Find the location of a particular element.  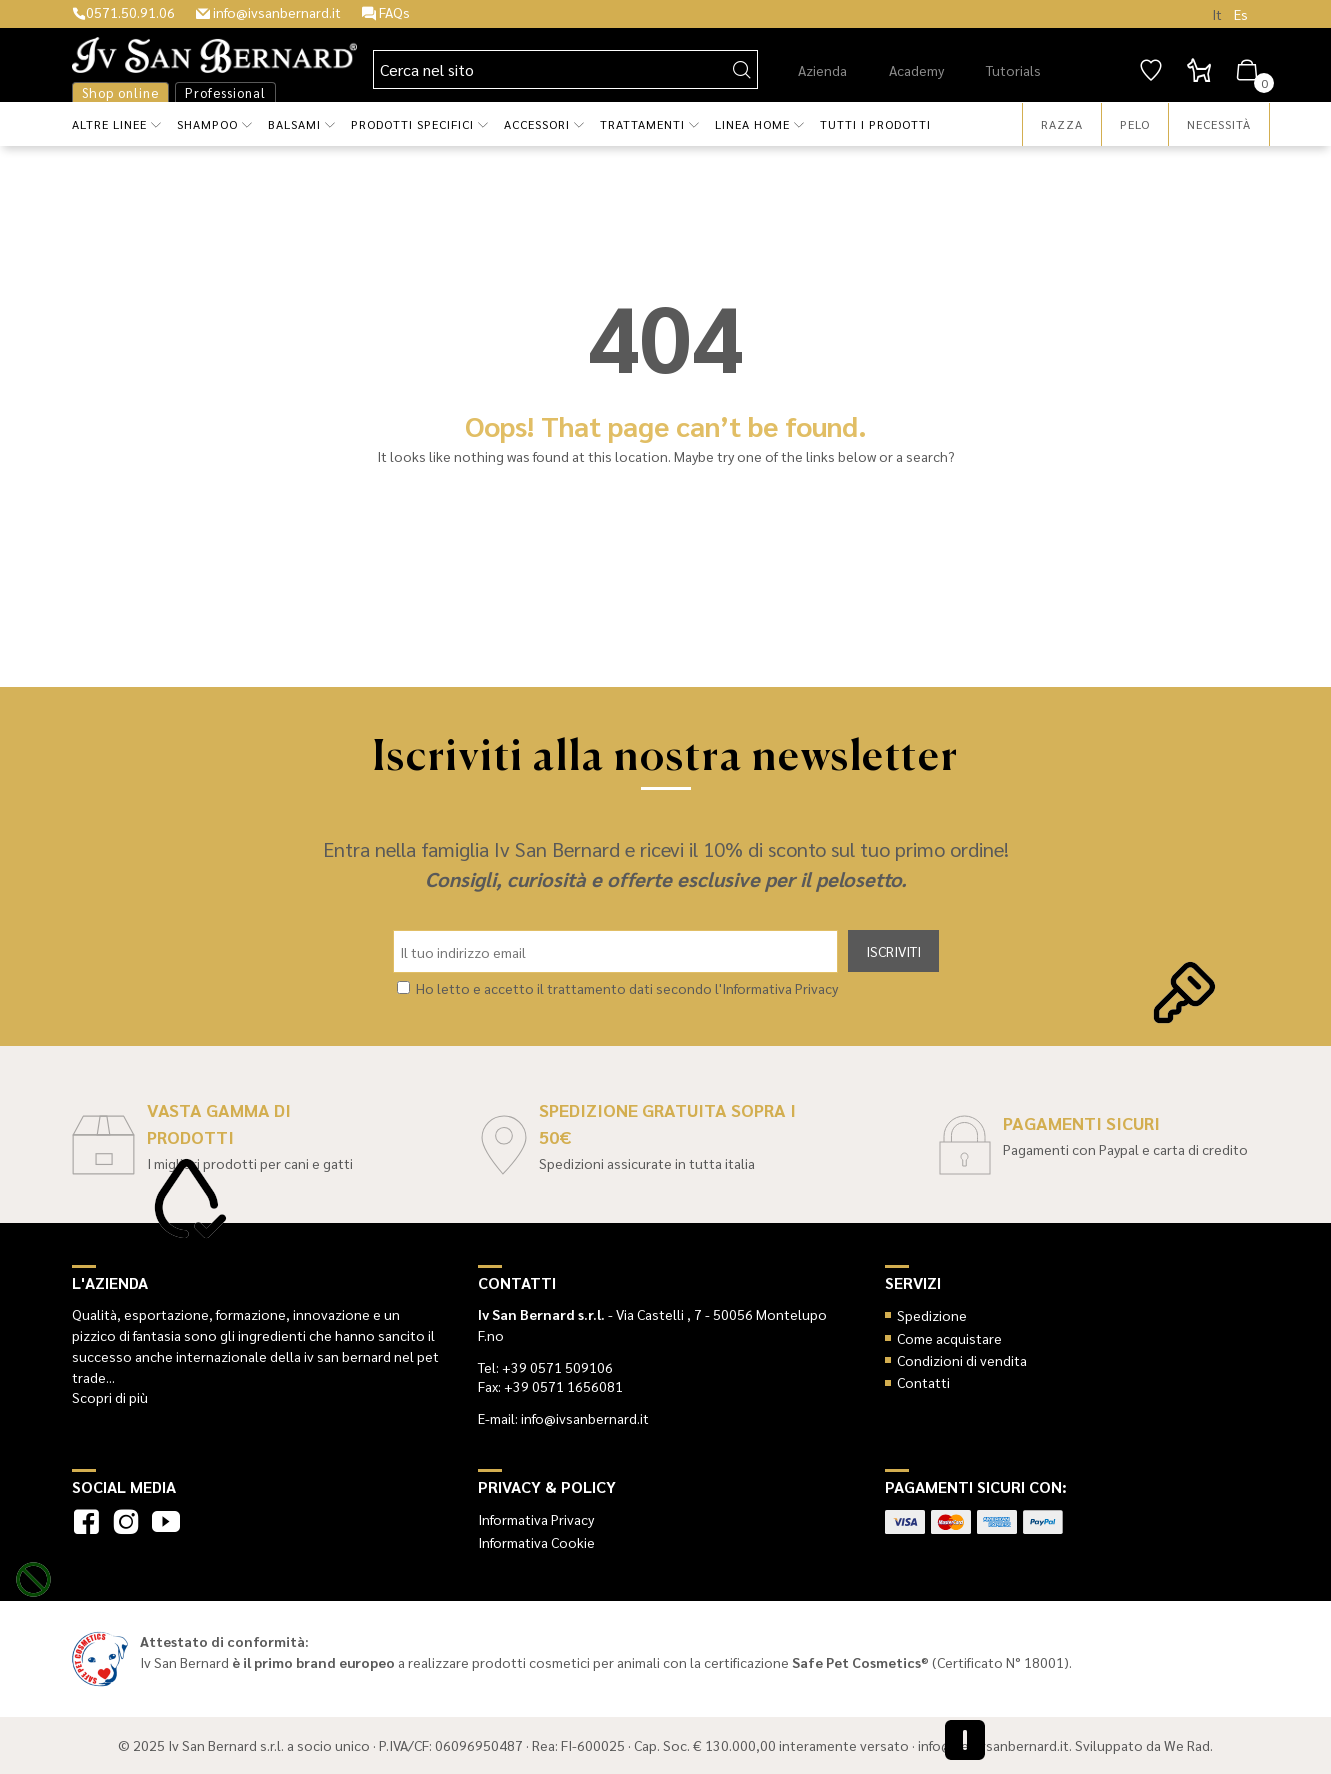

water quality verified or safe is located at coordinates (186, 1198).